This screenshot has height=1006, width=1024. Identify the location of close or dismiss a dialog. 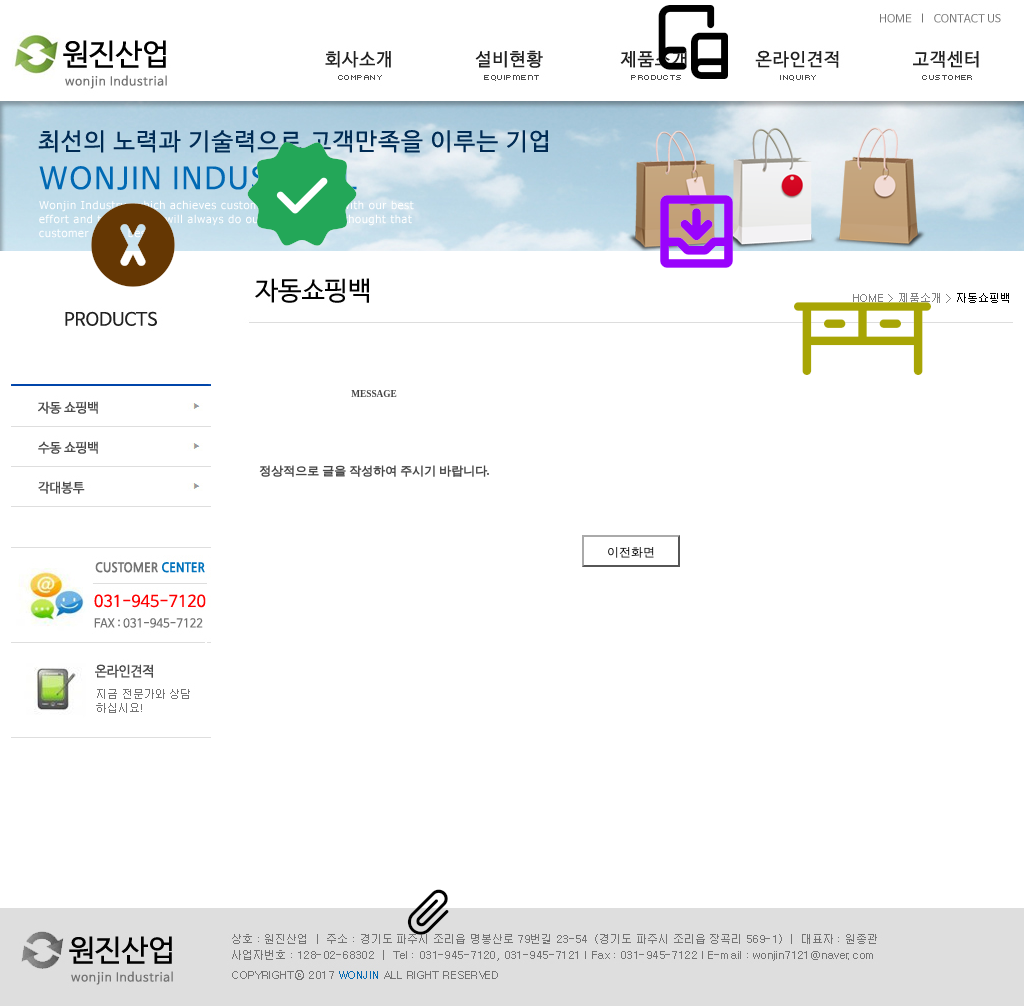
(133, 245).